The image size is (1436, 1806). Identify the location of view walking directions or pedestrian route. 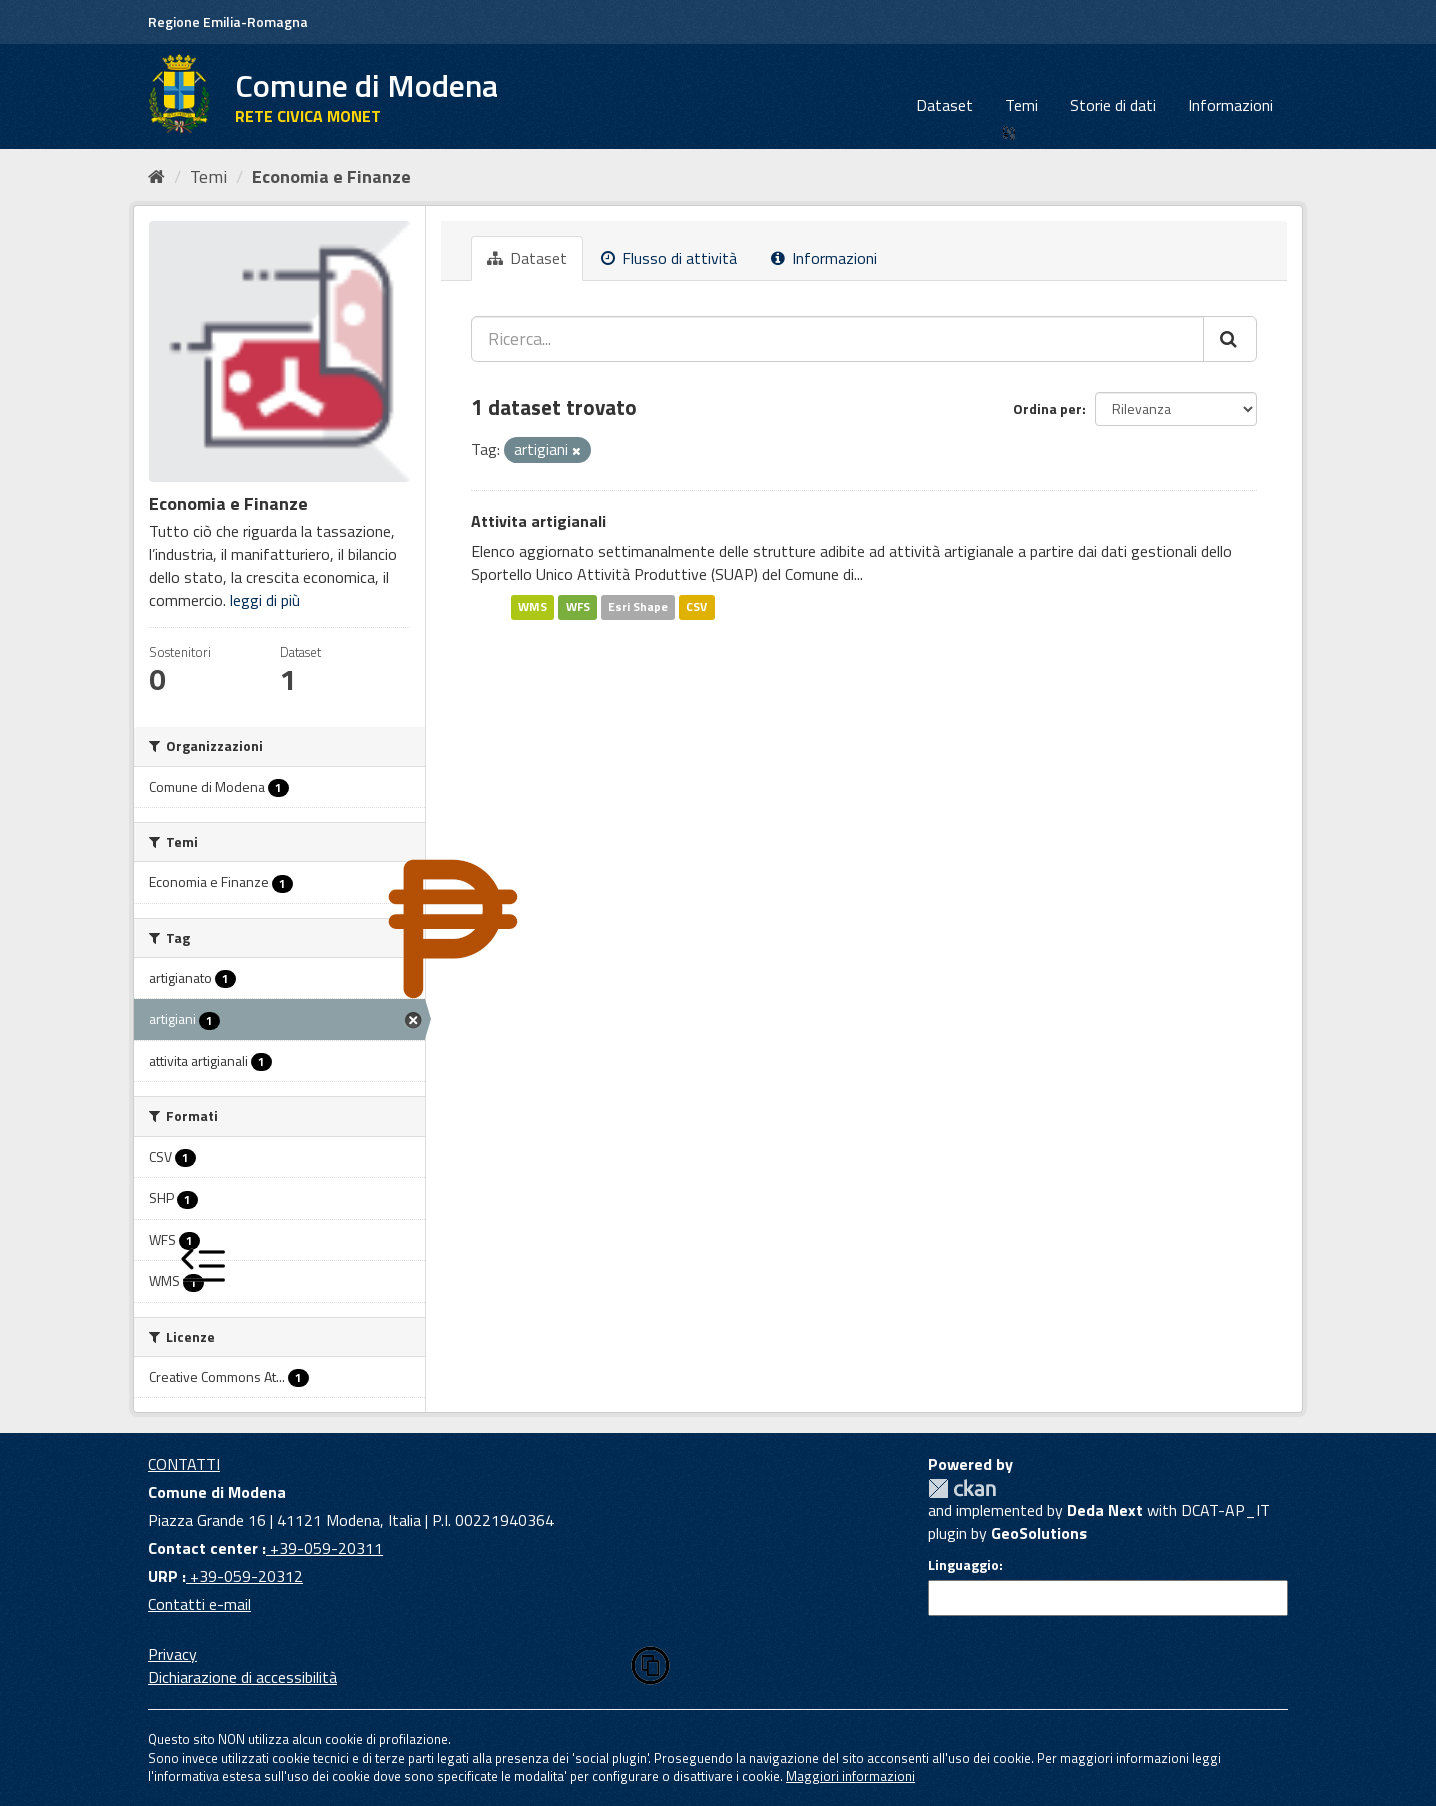
(1009, 133).